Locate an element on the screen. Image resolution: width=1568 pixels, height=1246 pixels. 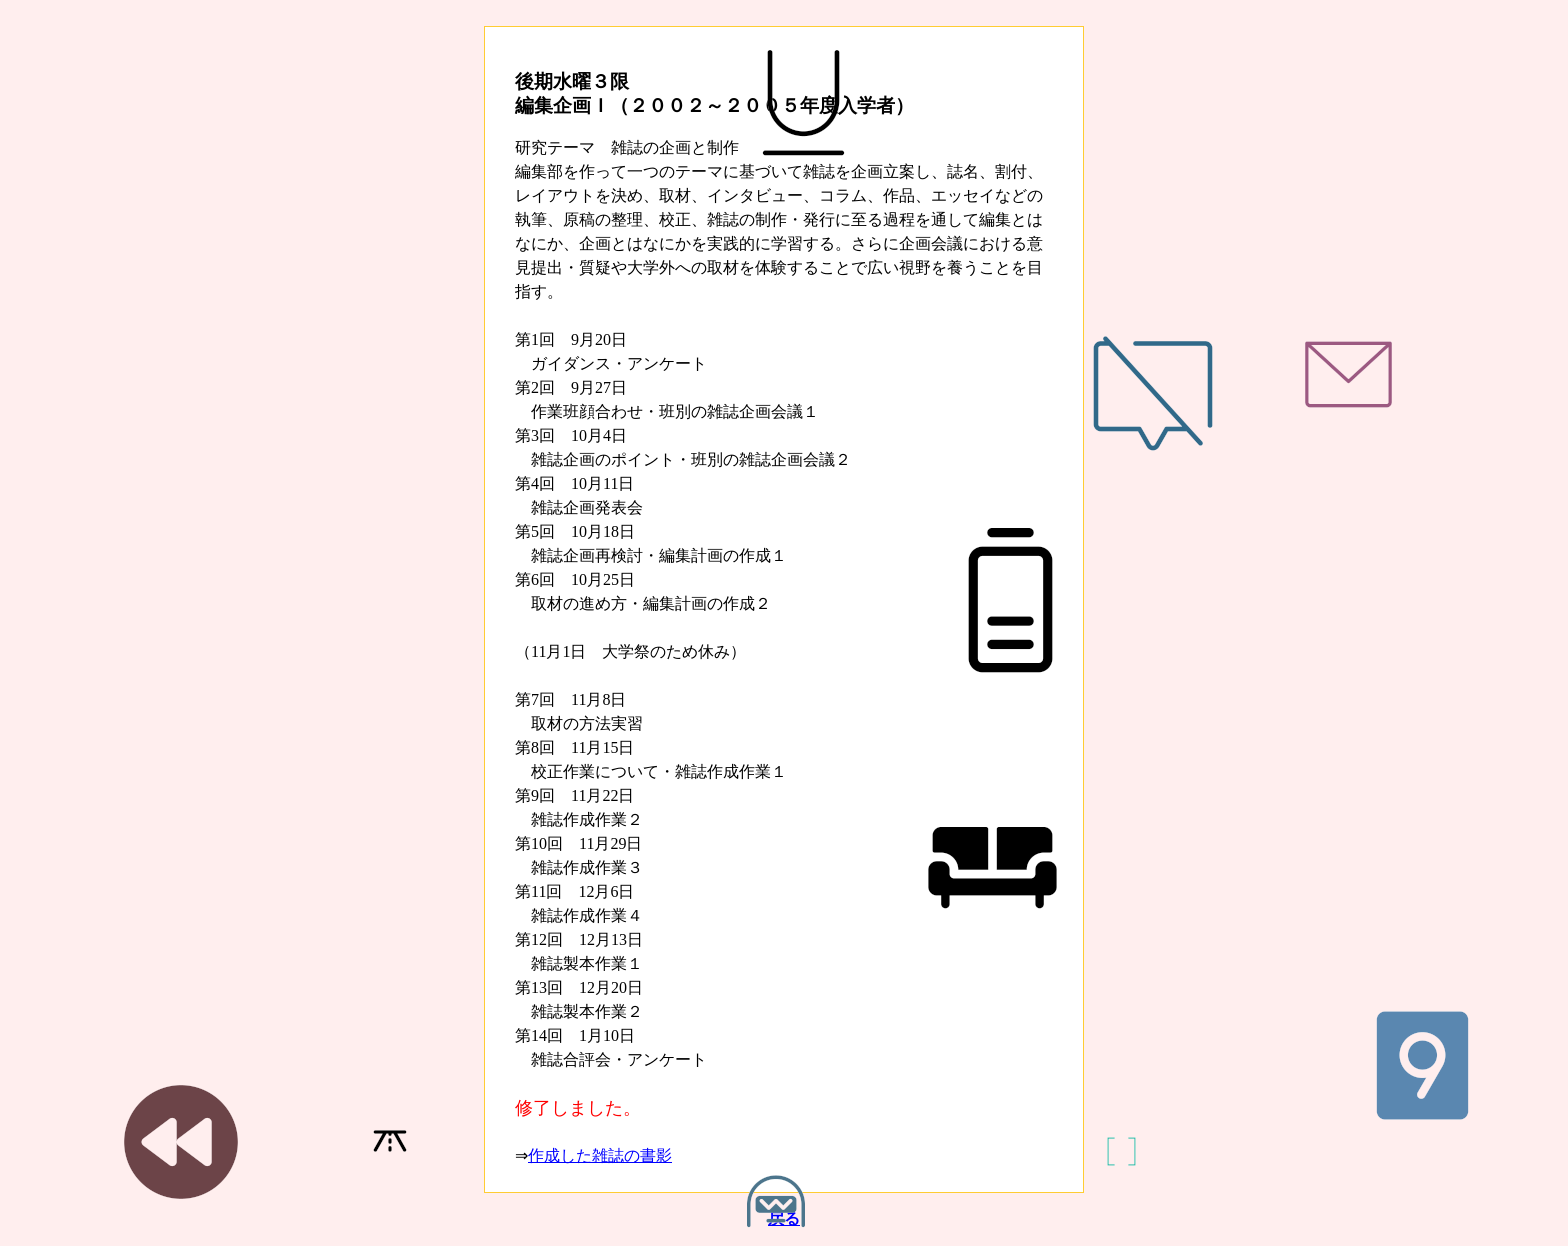
access your inbox or messages is located at coordinates (1348, 374).